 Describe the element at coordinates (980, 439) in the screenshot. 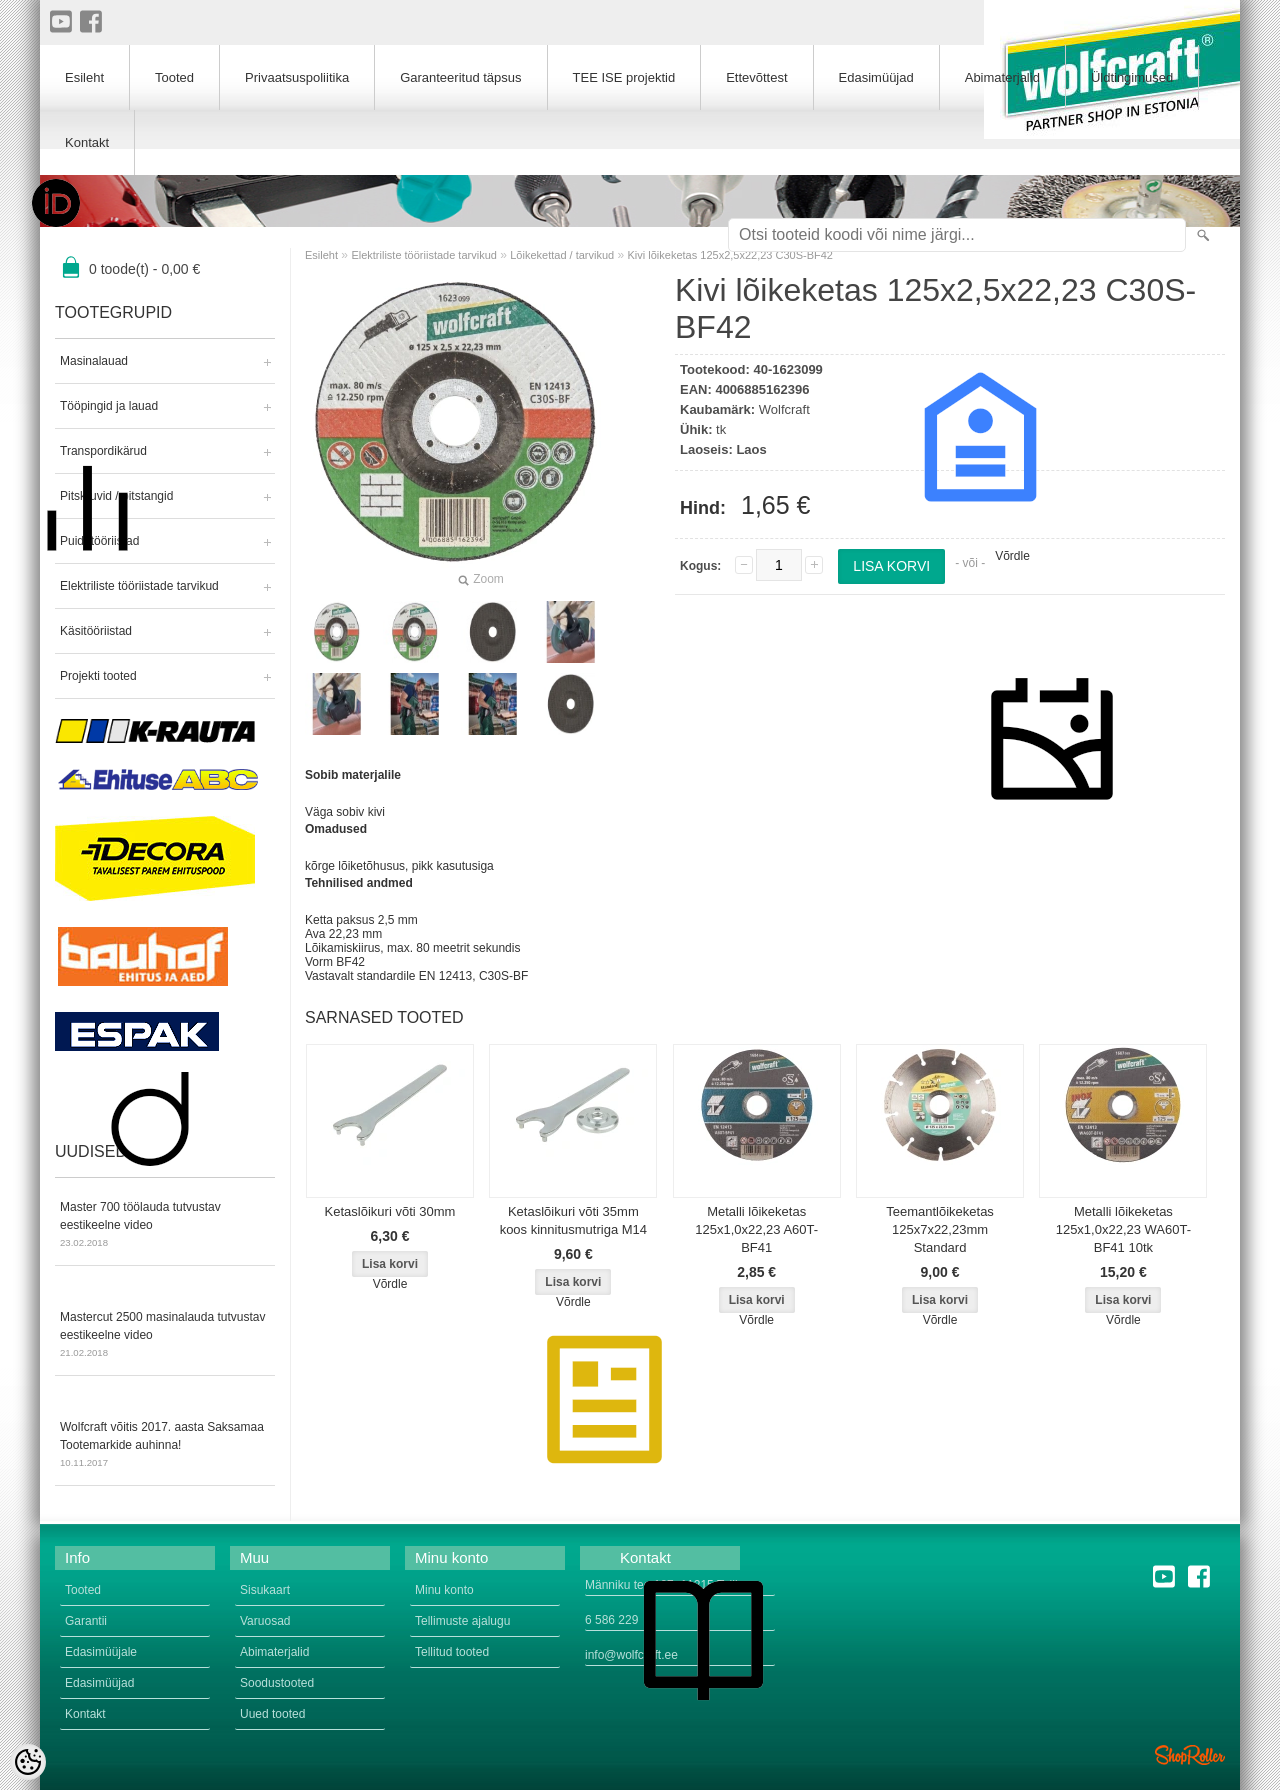

I see `view product pricing or tag details` at that location.